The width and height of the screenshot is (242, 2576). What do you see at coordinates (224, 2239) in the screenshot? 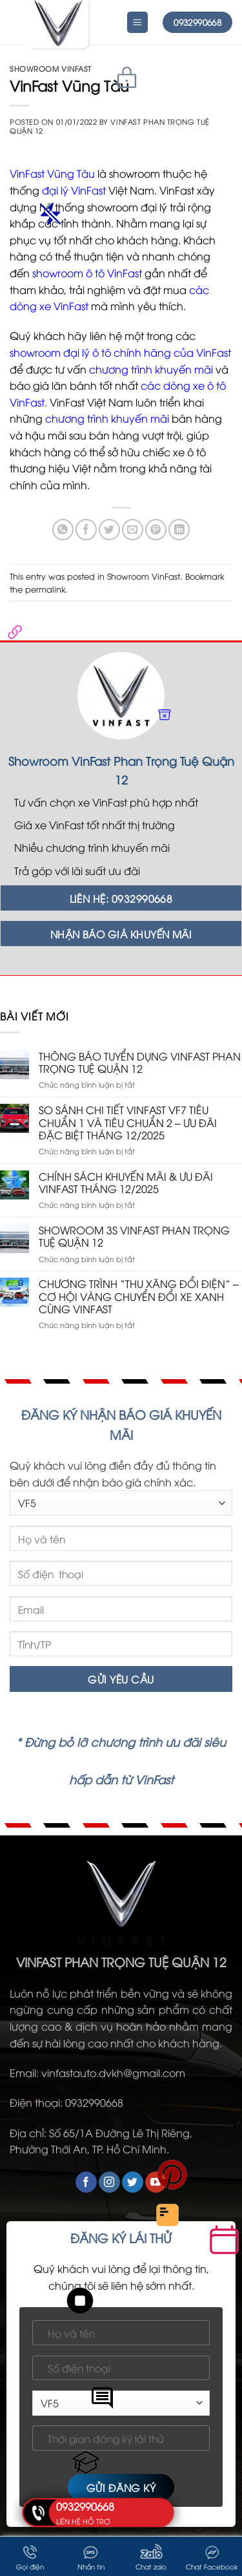
I see `view calendar or schedule` at bounding box center [224, 2239].